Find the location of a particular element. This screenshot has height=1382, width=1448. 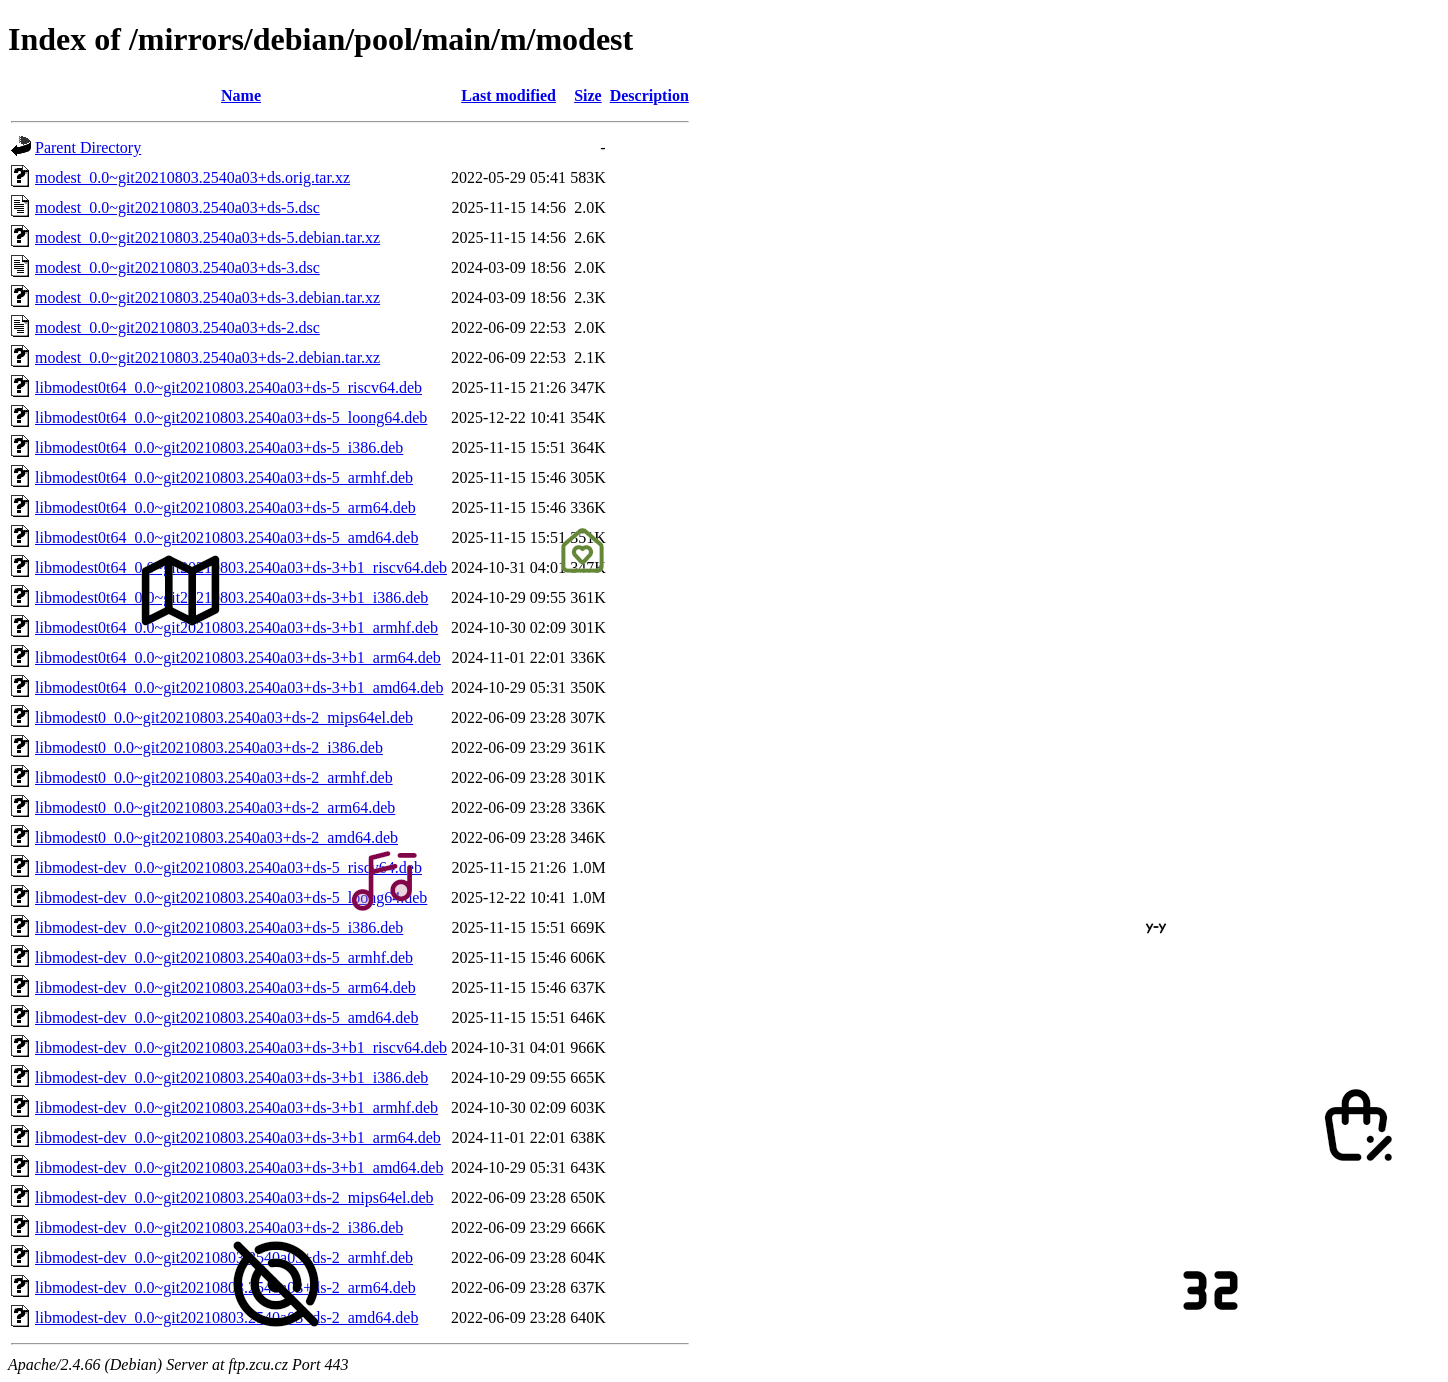

disable targeting or tracking is located at coordinates (276, 1284).